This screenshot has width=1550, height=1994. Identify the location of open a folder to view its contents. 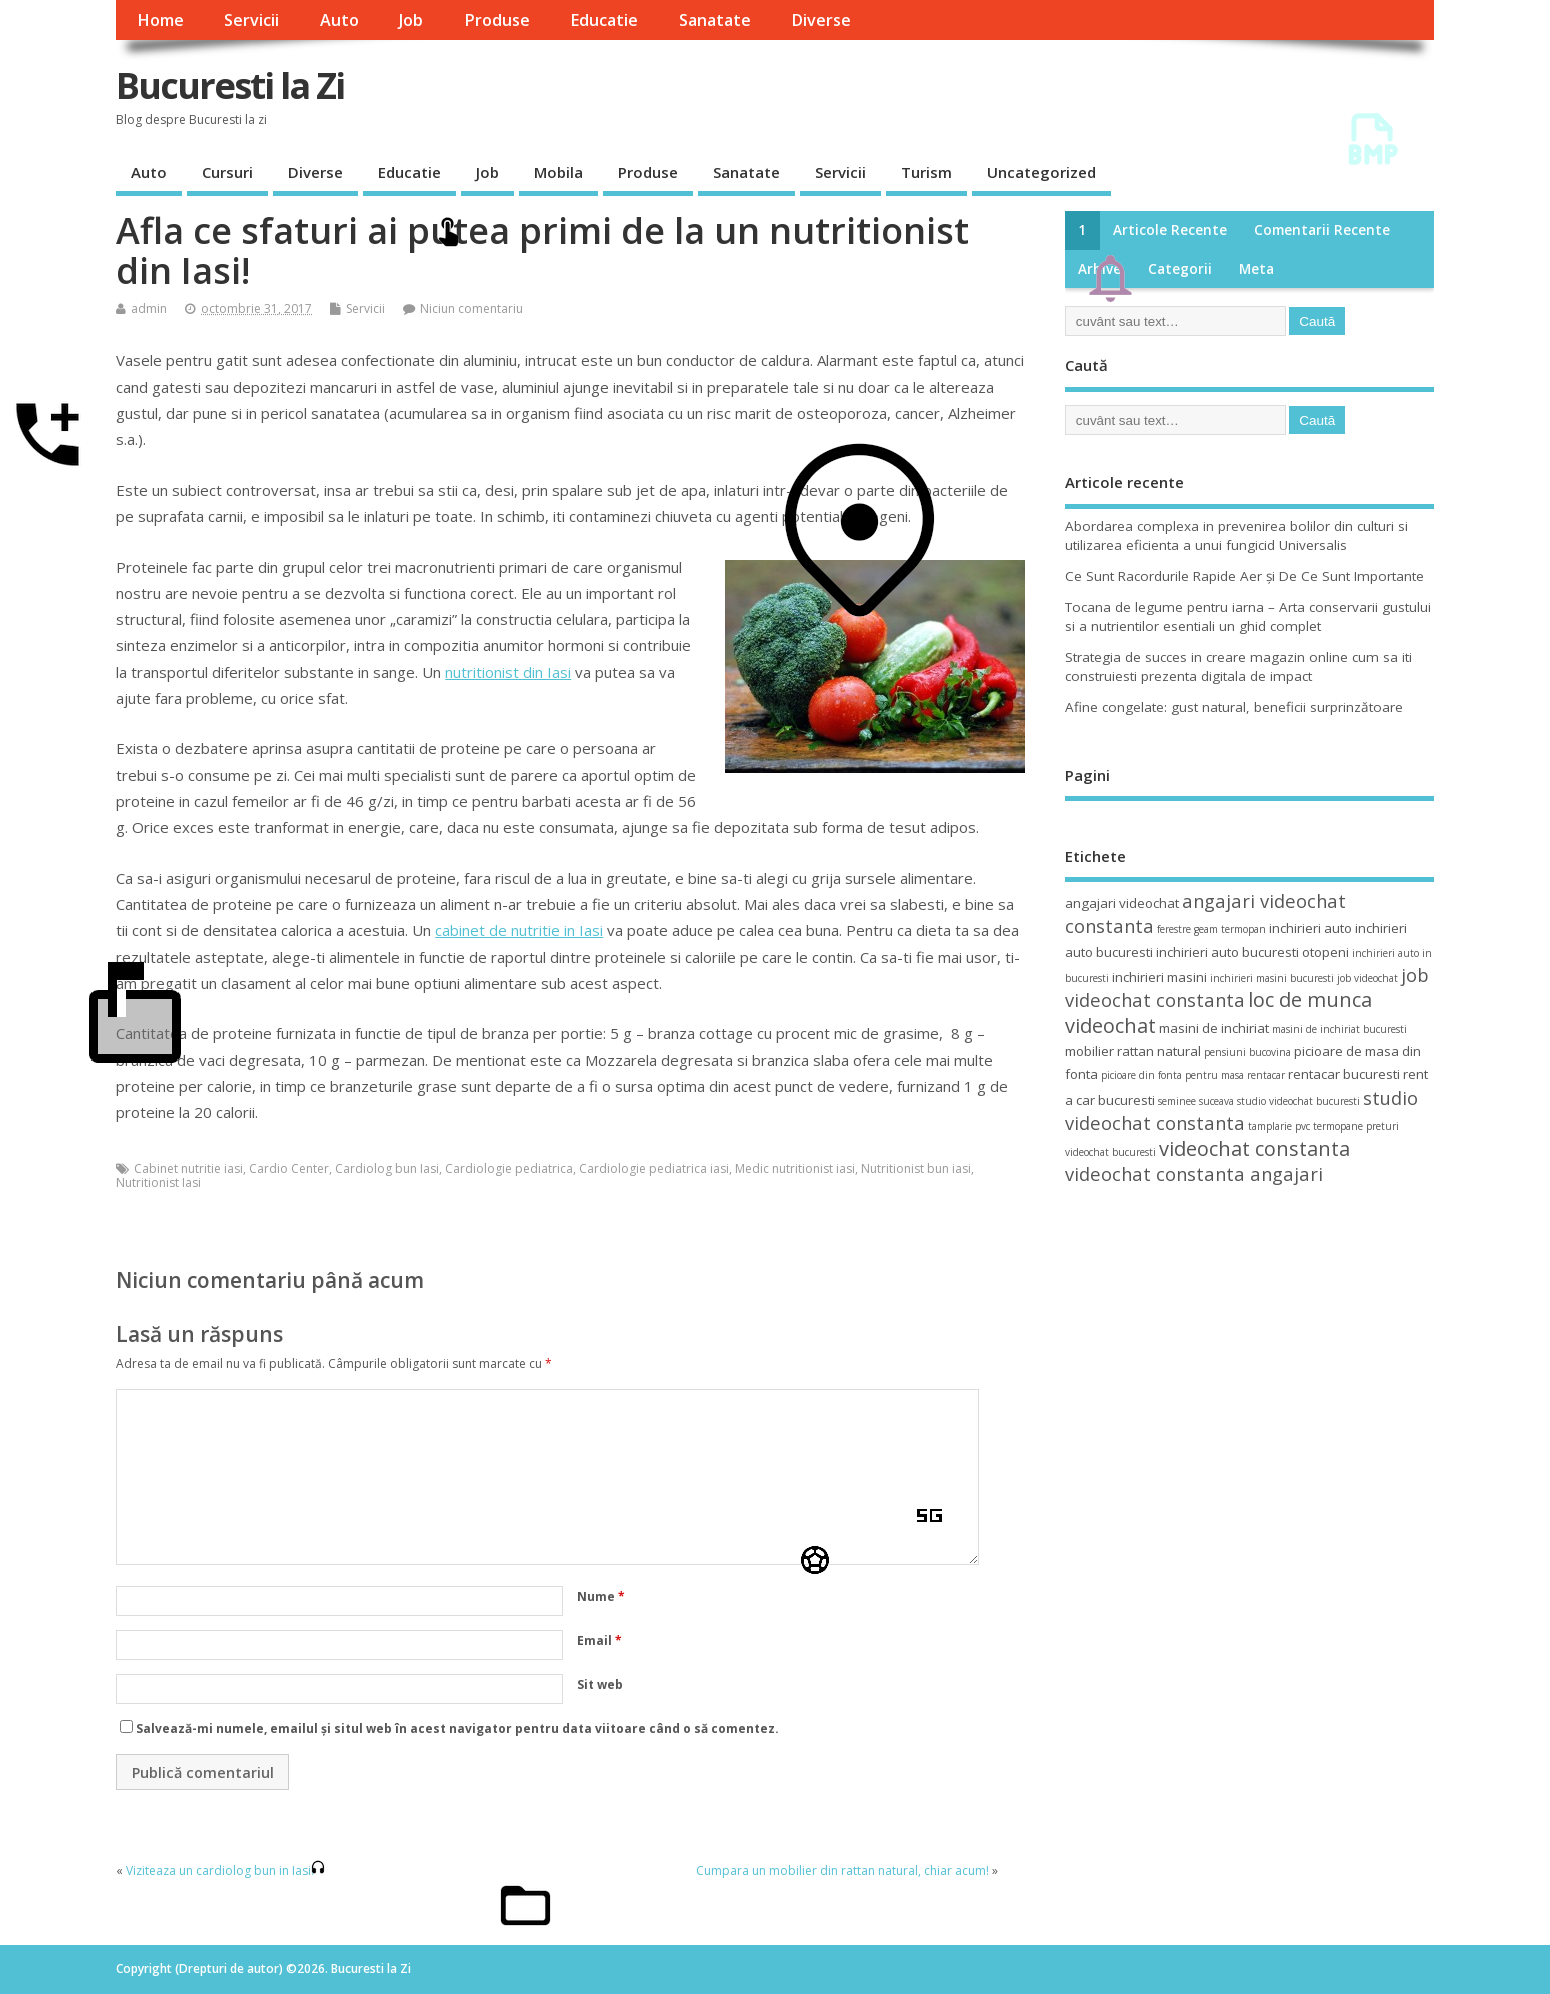
(525, 1905).